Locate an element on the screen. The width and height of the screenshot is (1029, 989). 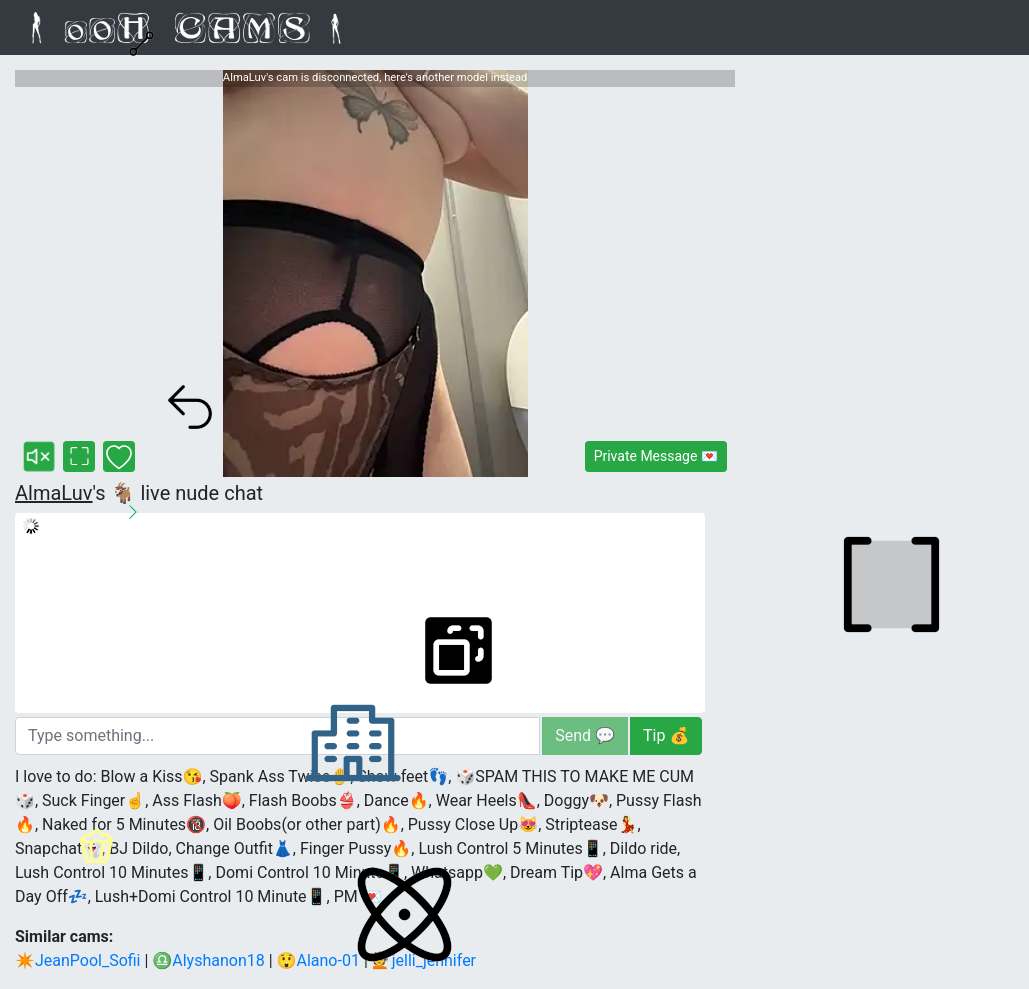
draw a line between two points is located at coordinates (141, 43).